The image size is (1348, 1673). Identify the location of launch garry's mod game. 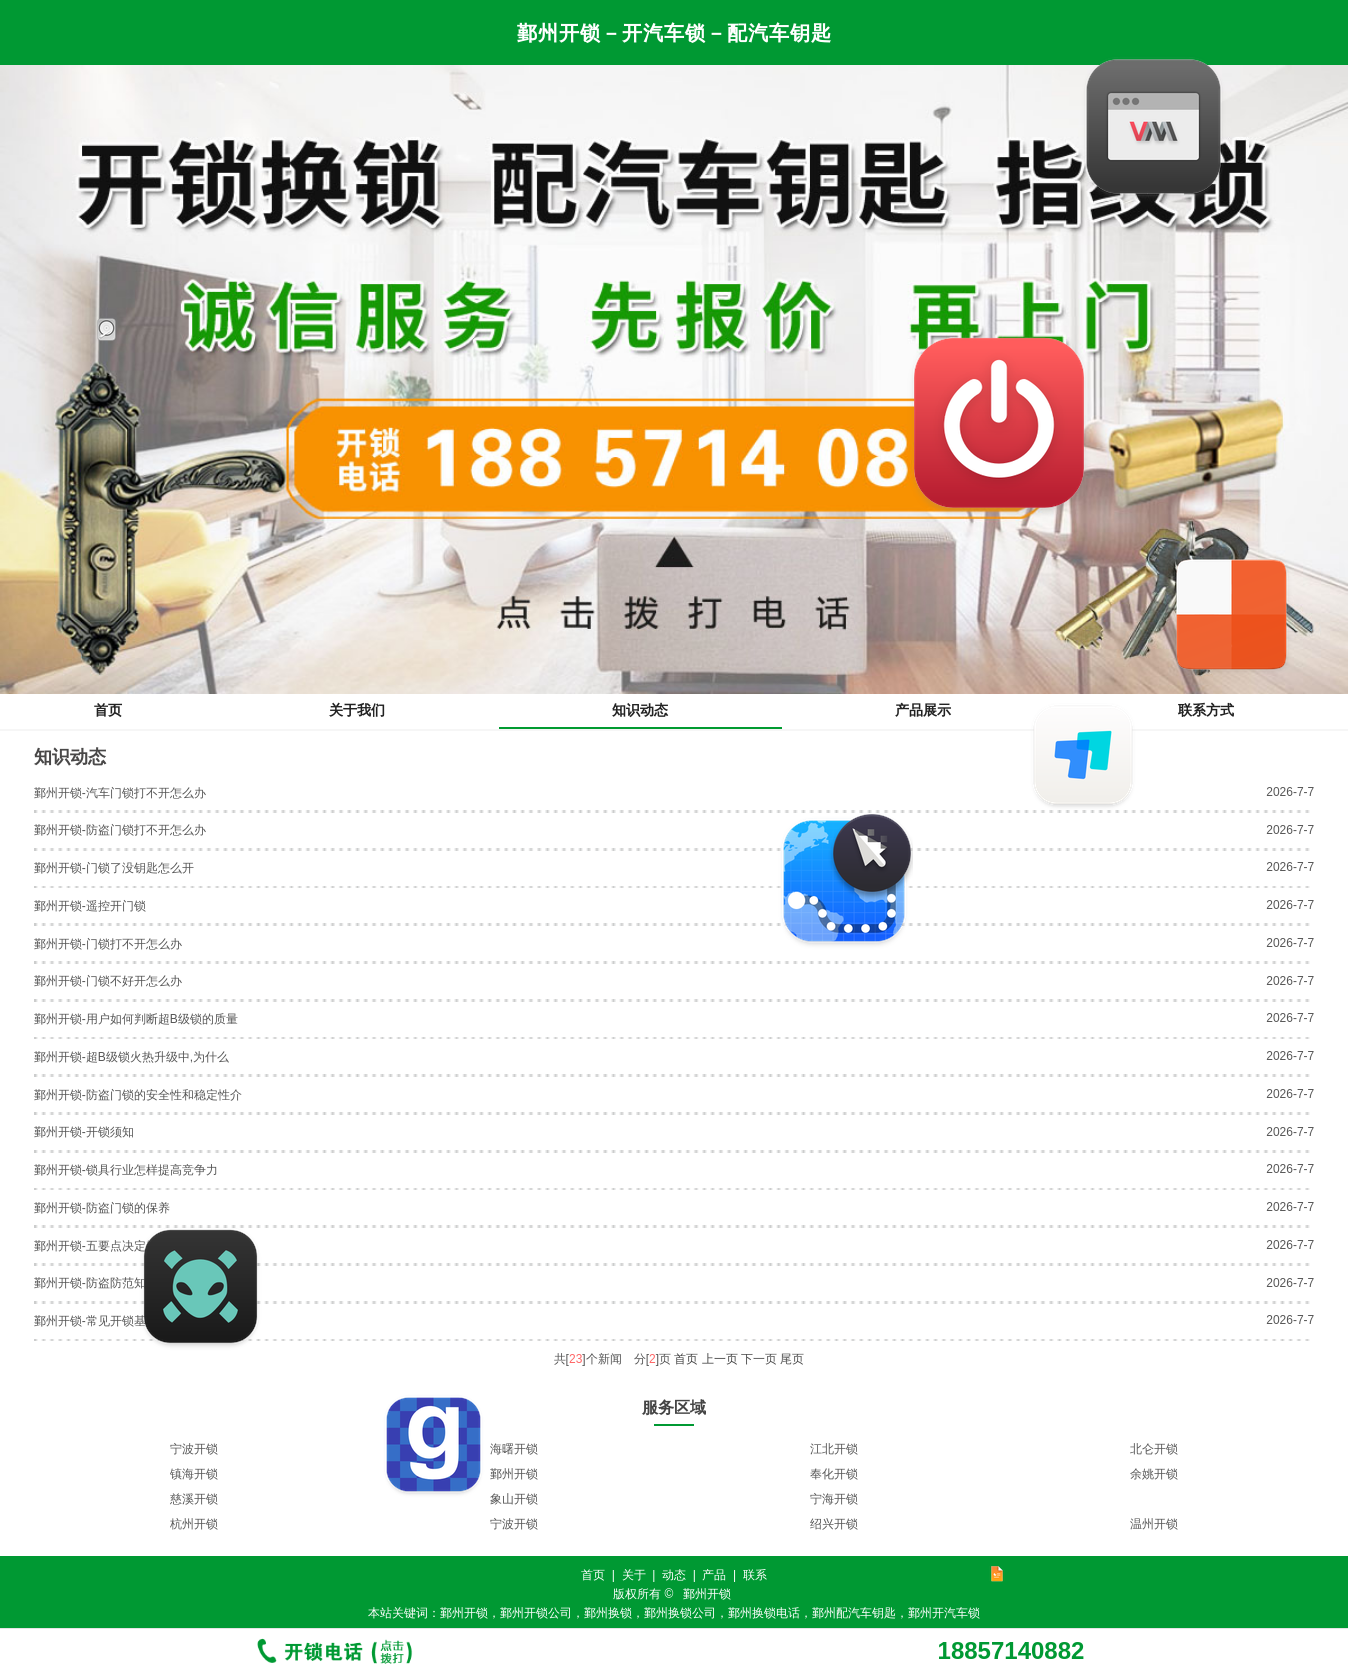
(433, 1444).